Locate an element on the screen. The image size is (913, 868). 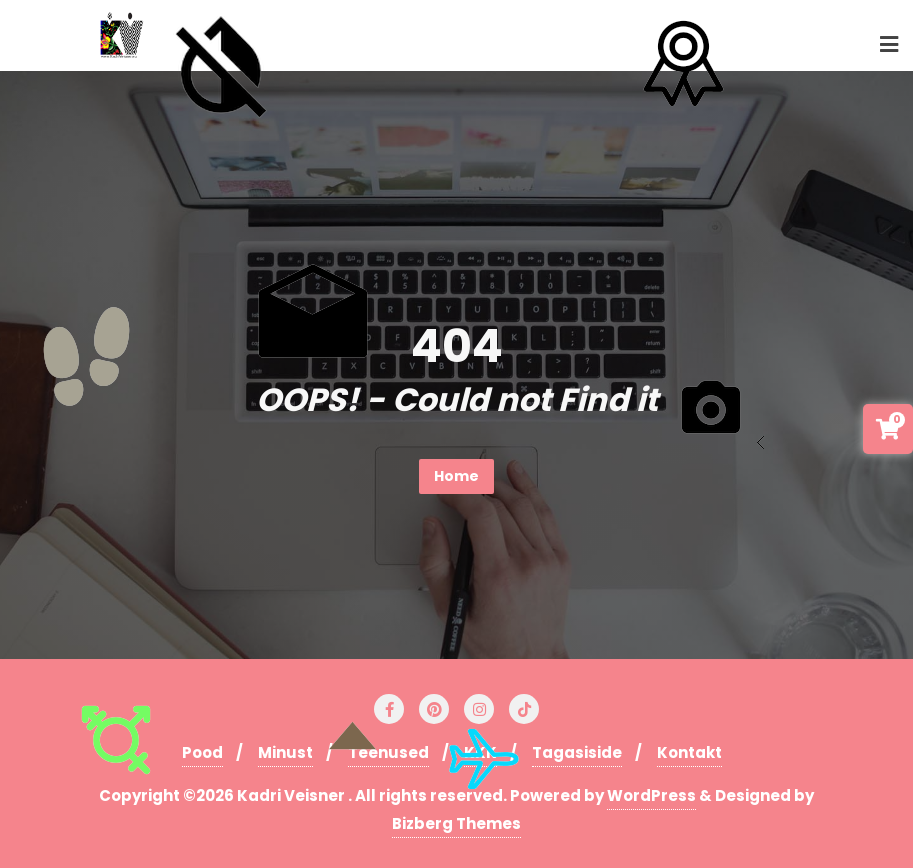
track your steps or walking activity is located at coordinates (86, 356).